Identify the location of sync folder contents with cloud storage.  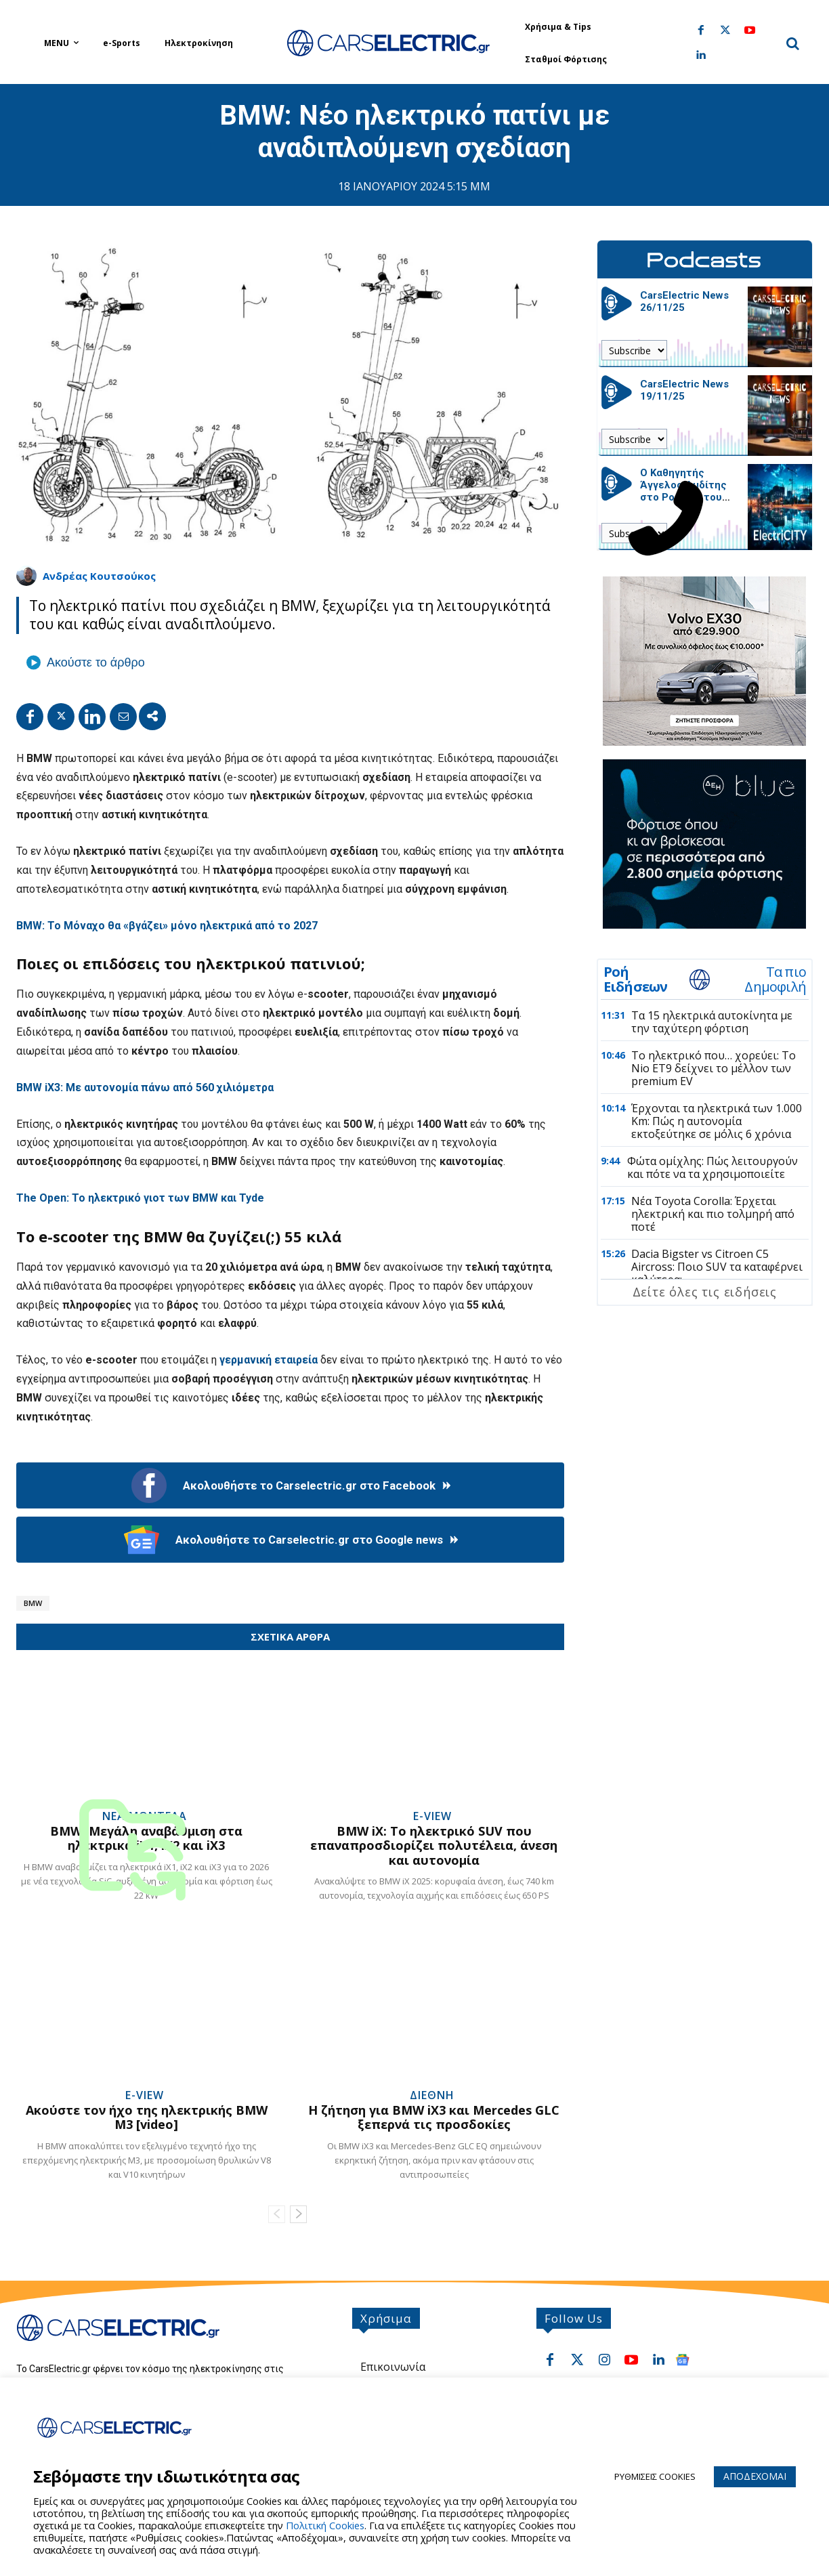
(132, 1847).